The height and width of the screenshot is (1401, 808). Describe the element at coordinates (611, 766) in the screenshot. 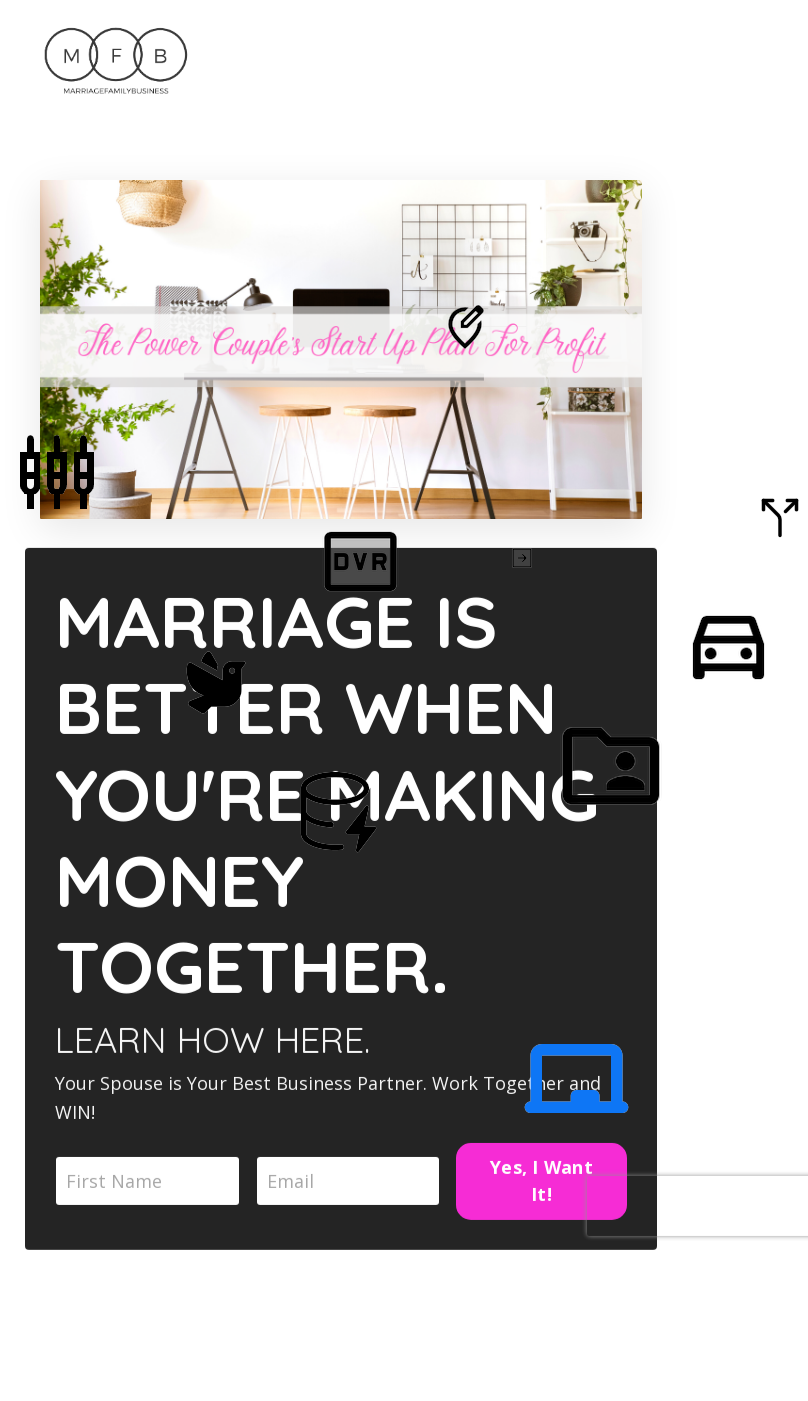

I see `access shared folders` at that location.